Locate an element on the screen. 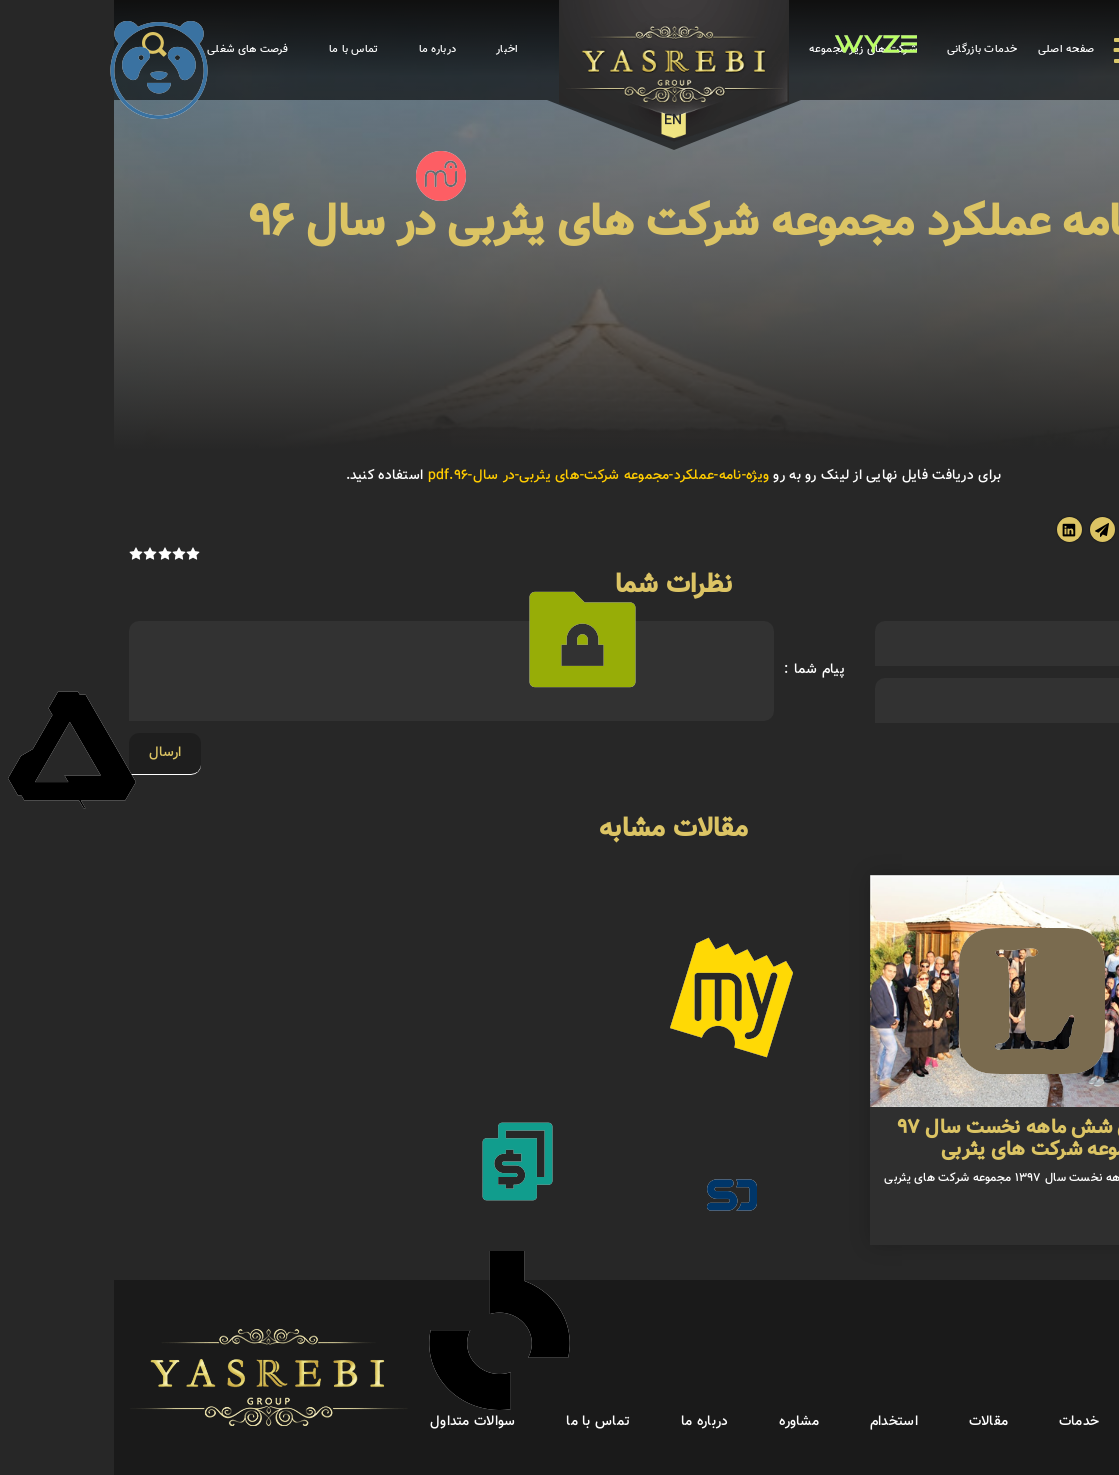  open the Wyze smart home app is located at coordinates (876, 44).